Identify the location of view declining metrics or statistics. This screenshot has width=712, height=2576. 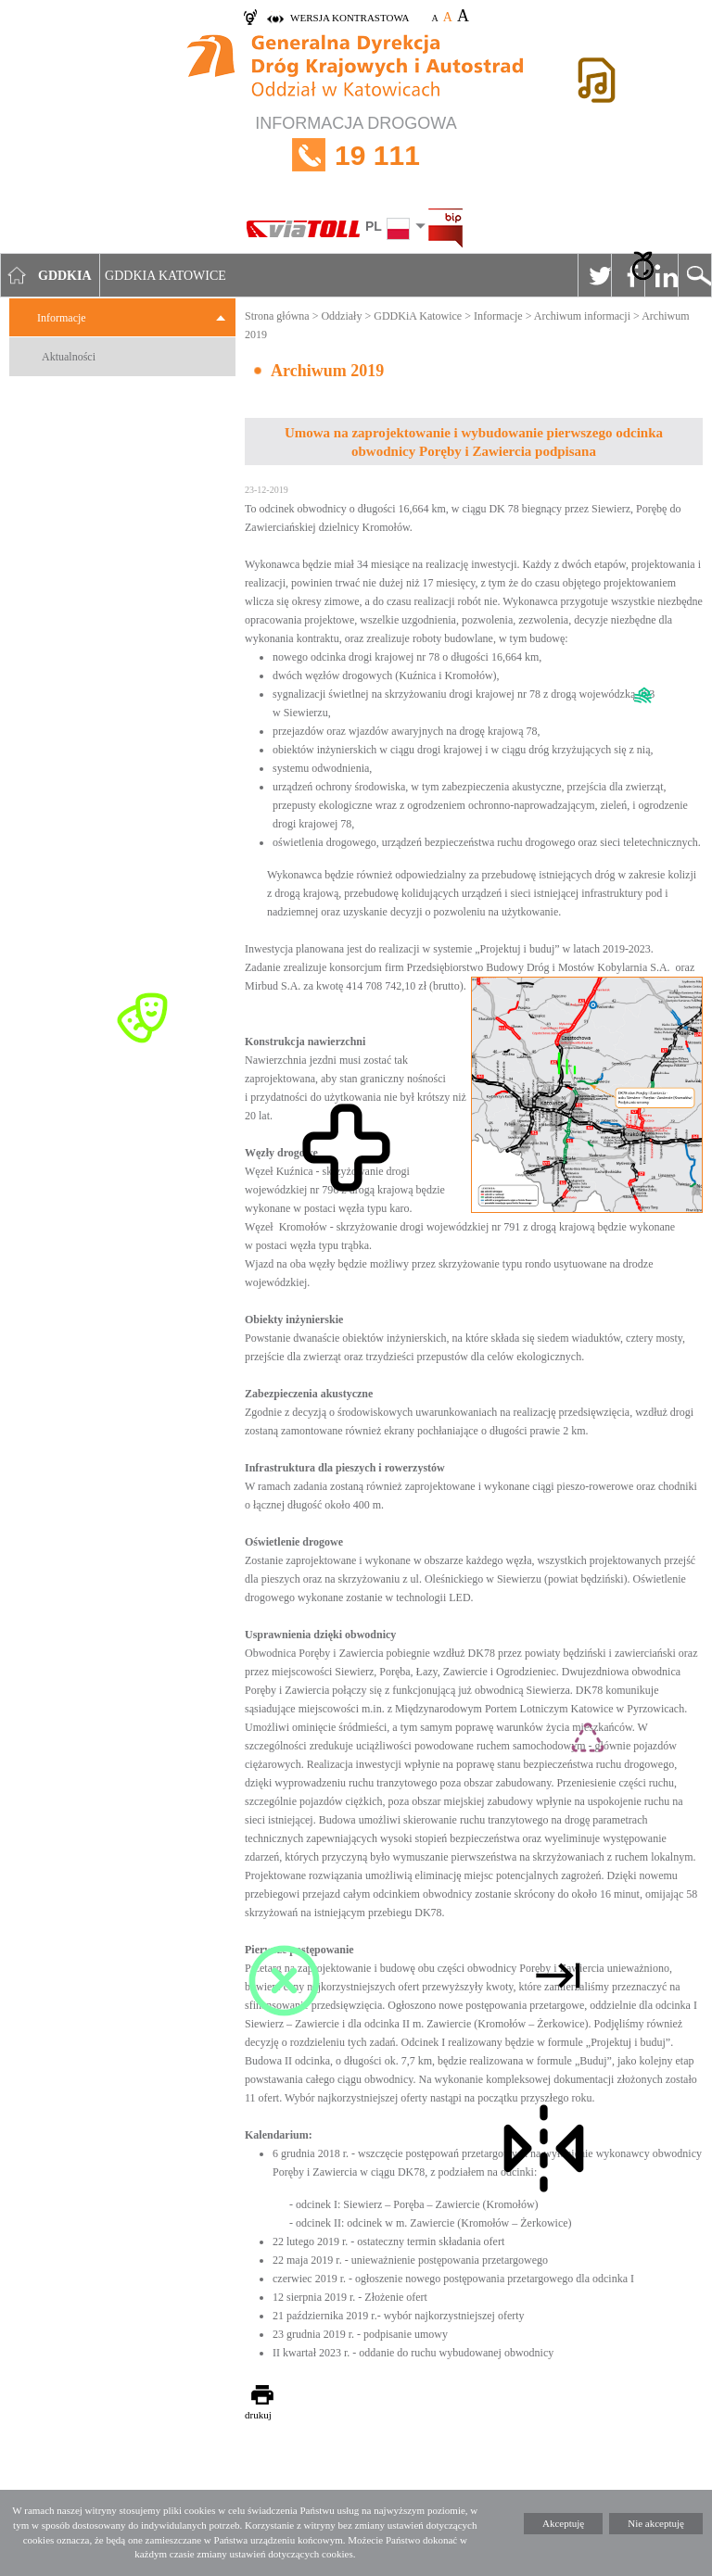
(566, 1063).